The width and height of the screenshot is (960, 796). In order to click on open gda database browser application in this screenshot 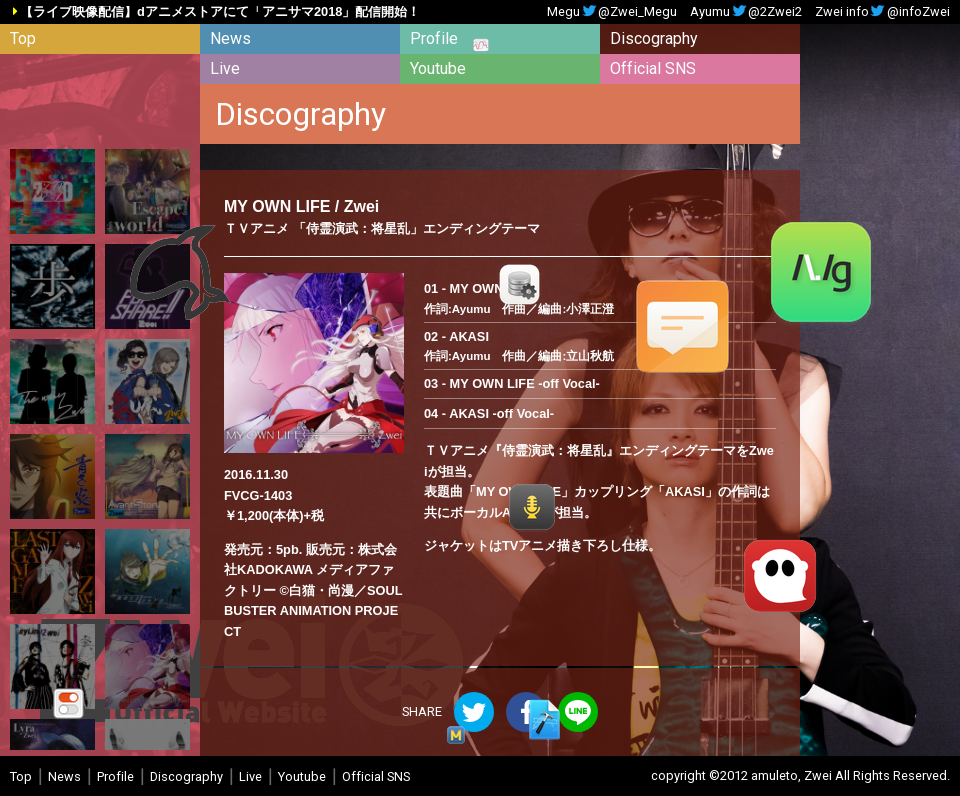, I will do `click(519, 284)`.